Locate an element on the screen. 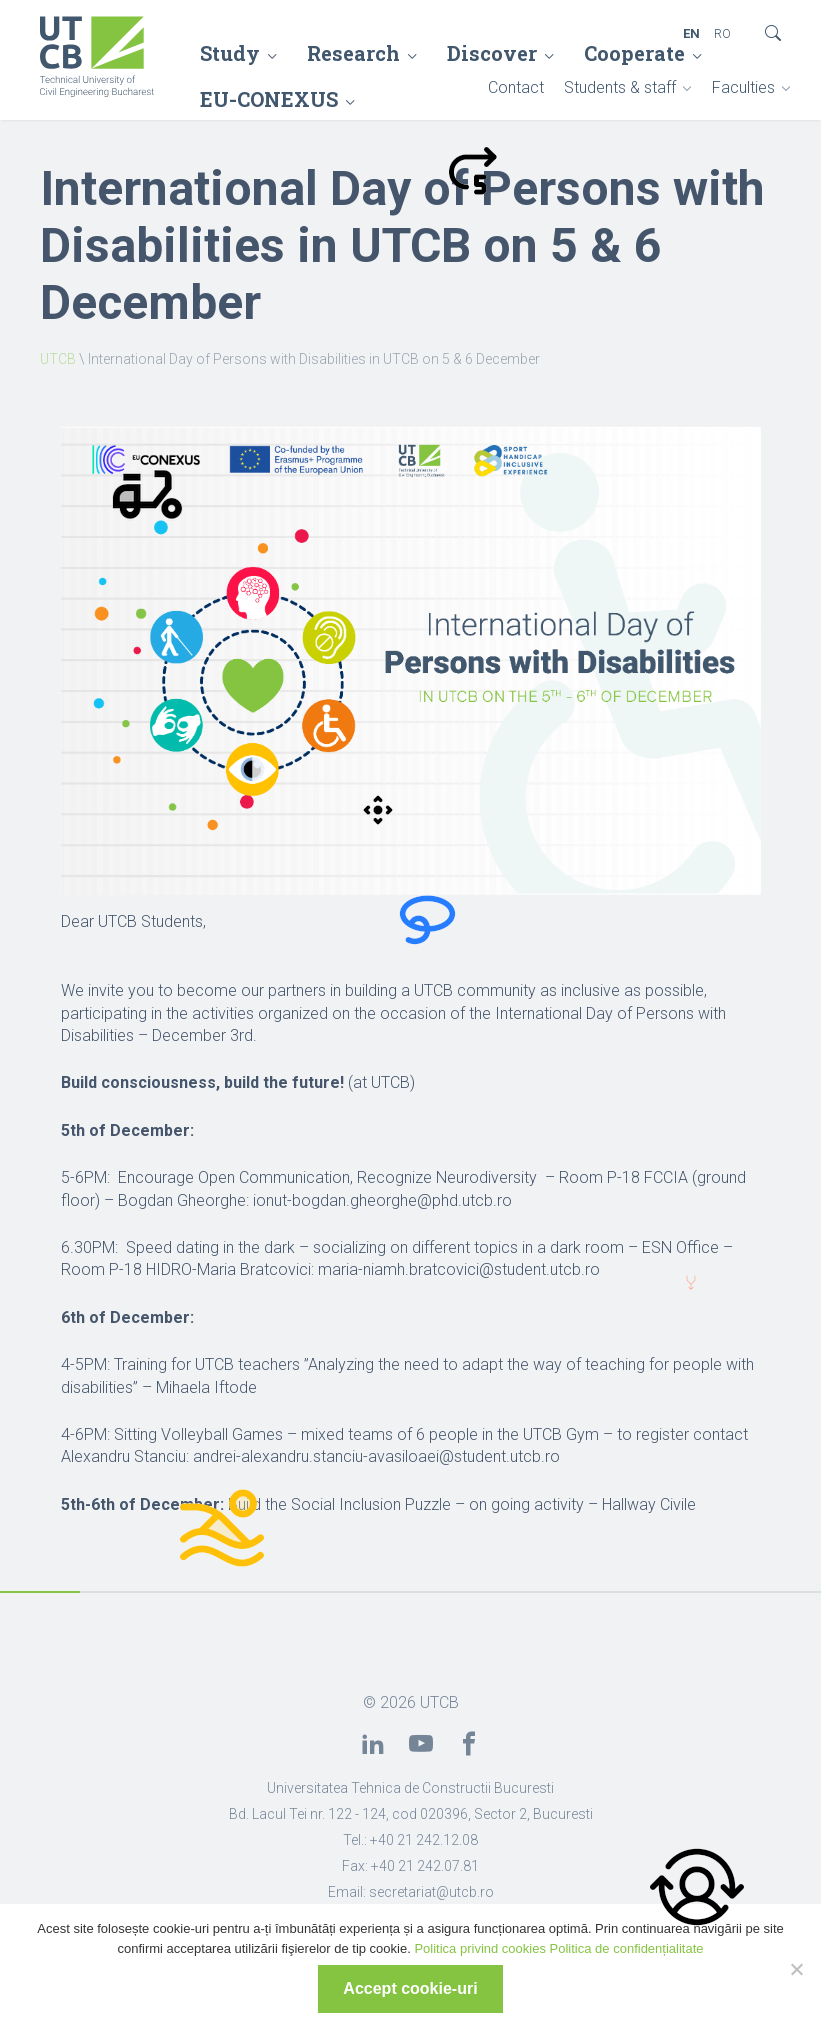 The image size is (821, 2033). indicates swimming pool or aquatic facilities nearby is located at coordinates (222, 1528).